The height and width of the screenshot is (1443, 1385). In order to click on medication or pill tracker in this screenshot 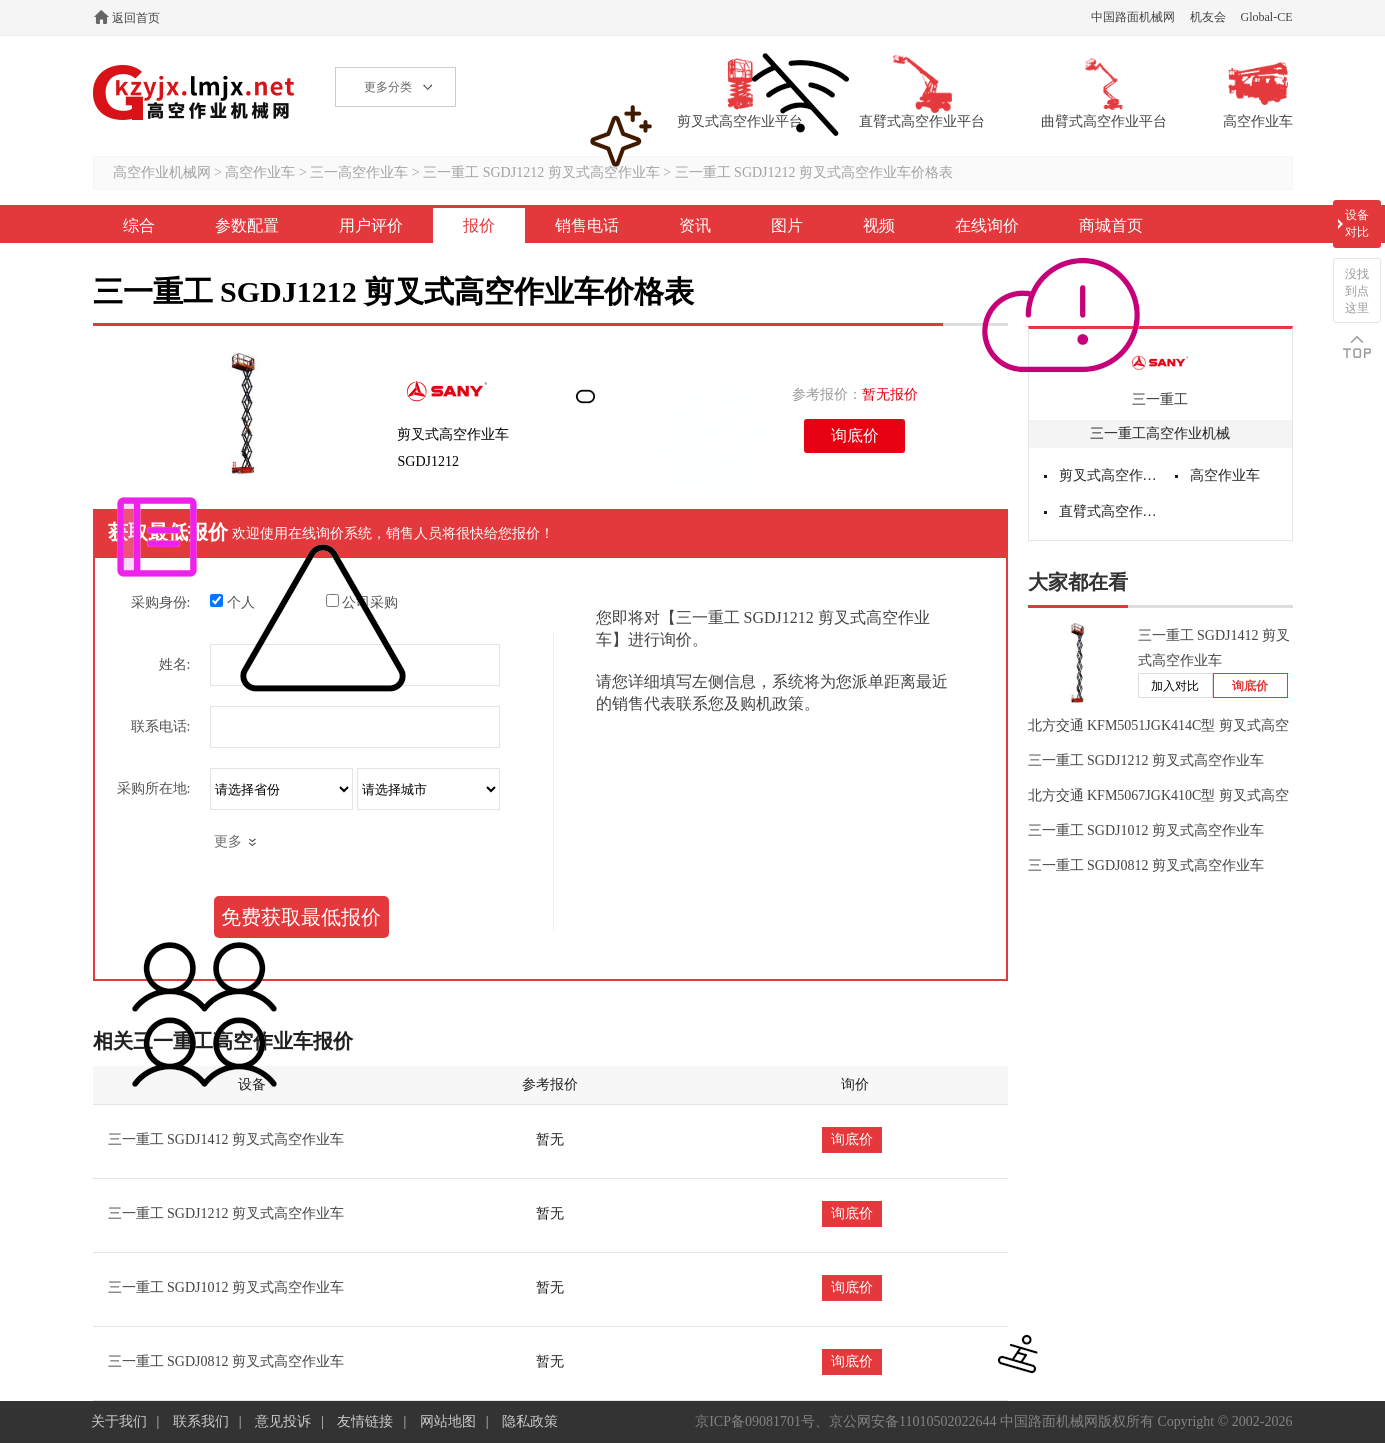, I will do `click(585, 396)`.